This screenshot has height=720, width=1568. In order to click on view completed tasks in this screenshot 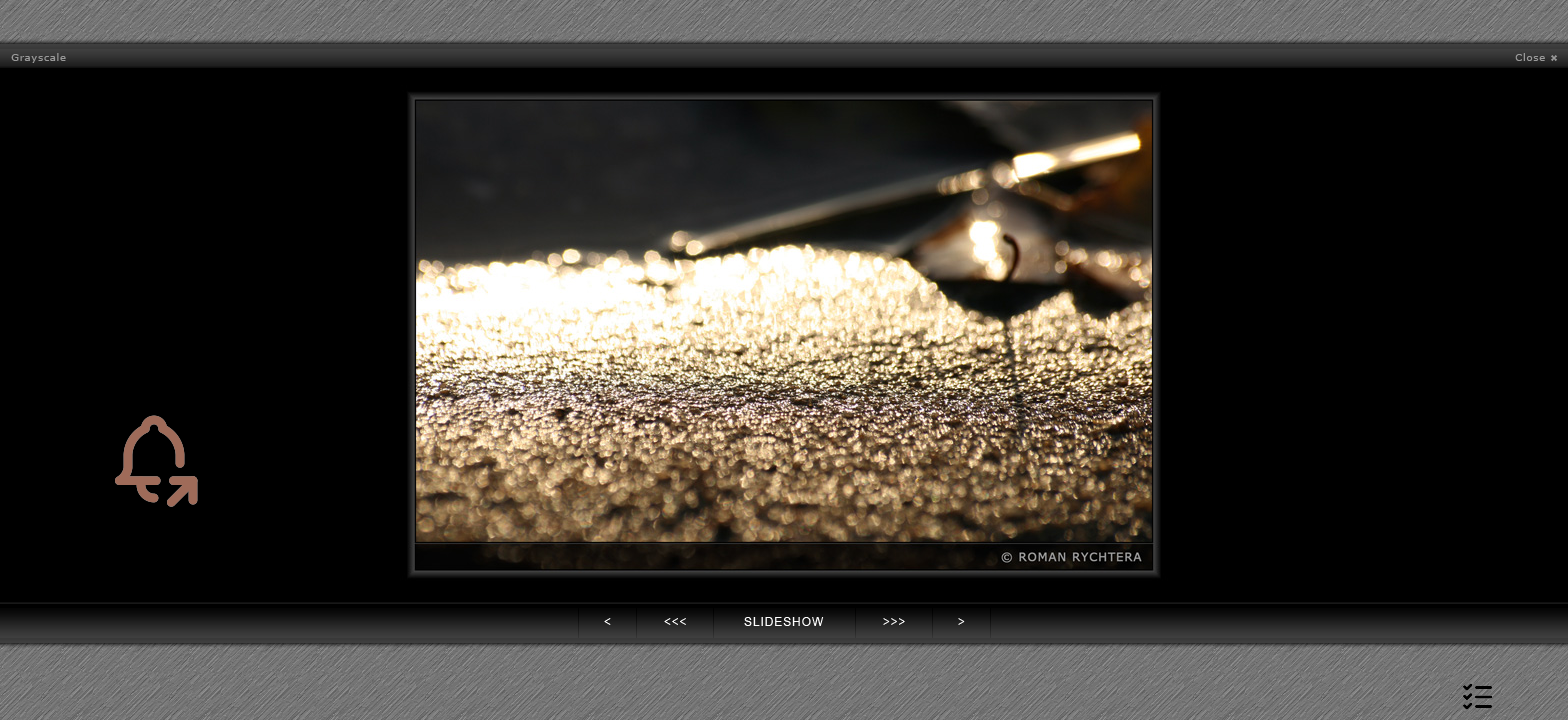, I will do `click(1478, 697)`.